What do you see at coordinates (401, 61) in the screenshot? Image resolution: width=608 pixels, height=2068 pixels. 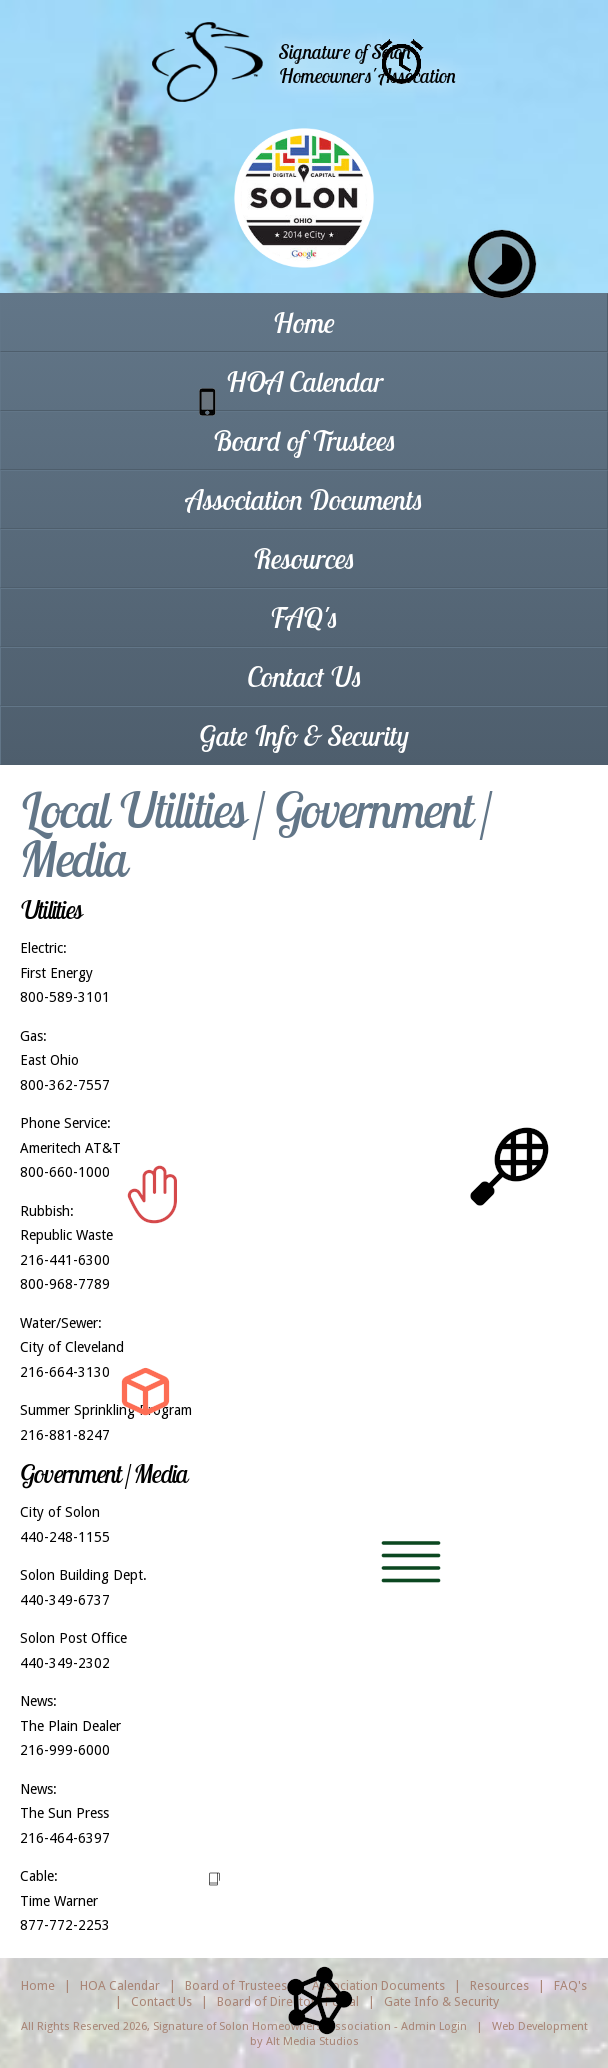 I see `set or manage alarms` at bounding box center [401, 61].